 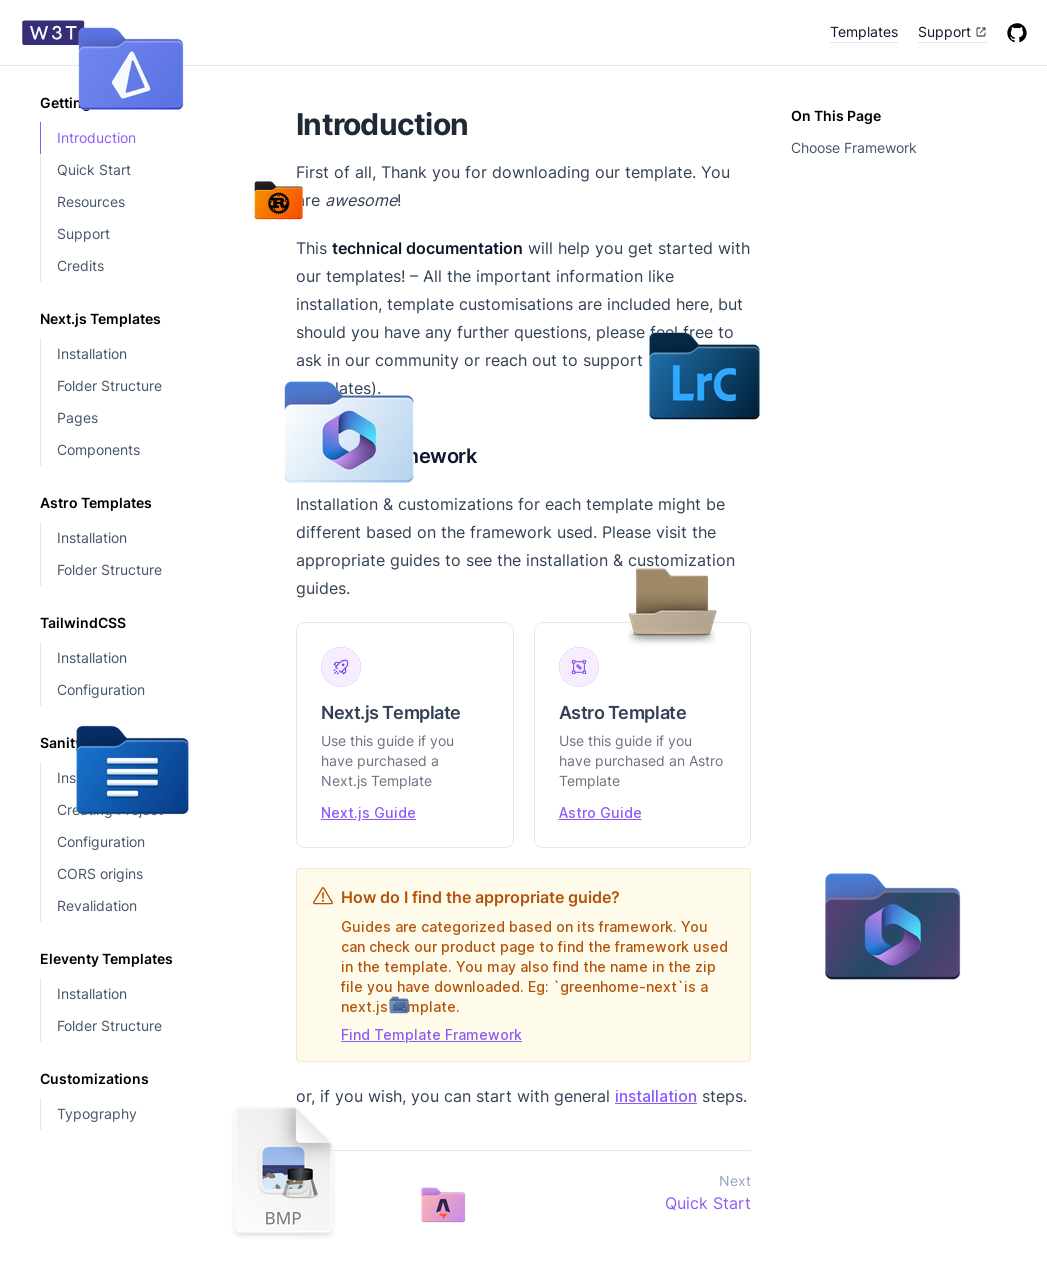 I want to click on open folder containing rust programming projects, so click(x=278, y=201).